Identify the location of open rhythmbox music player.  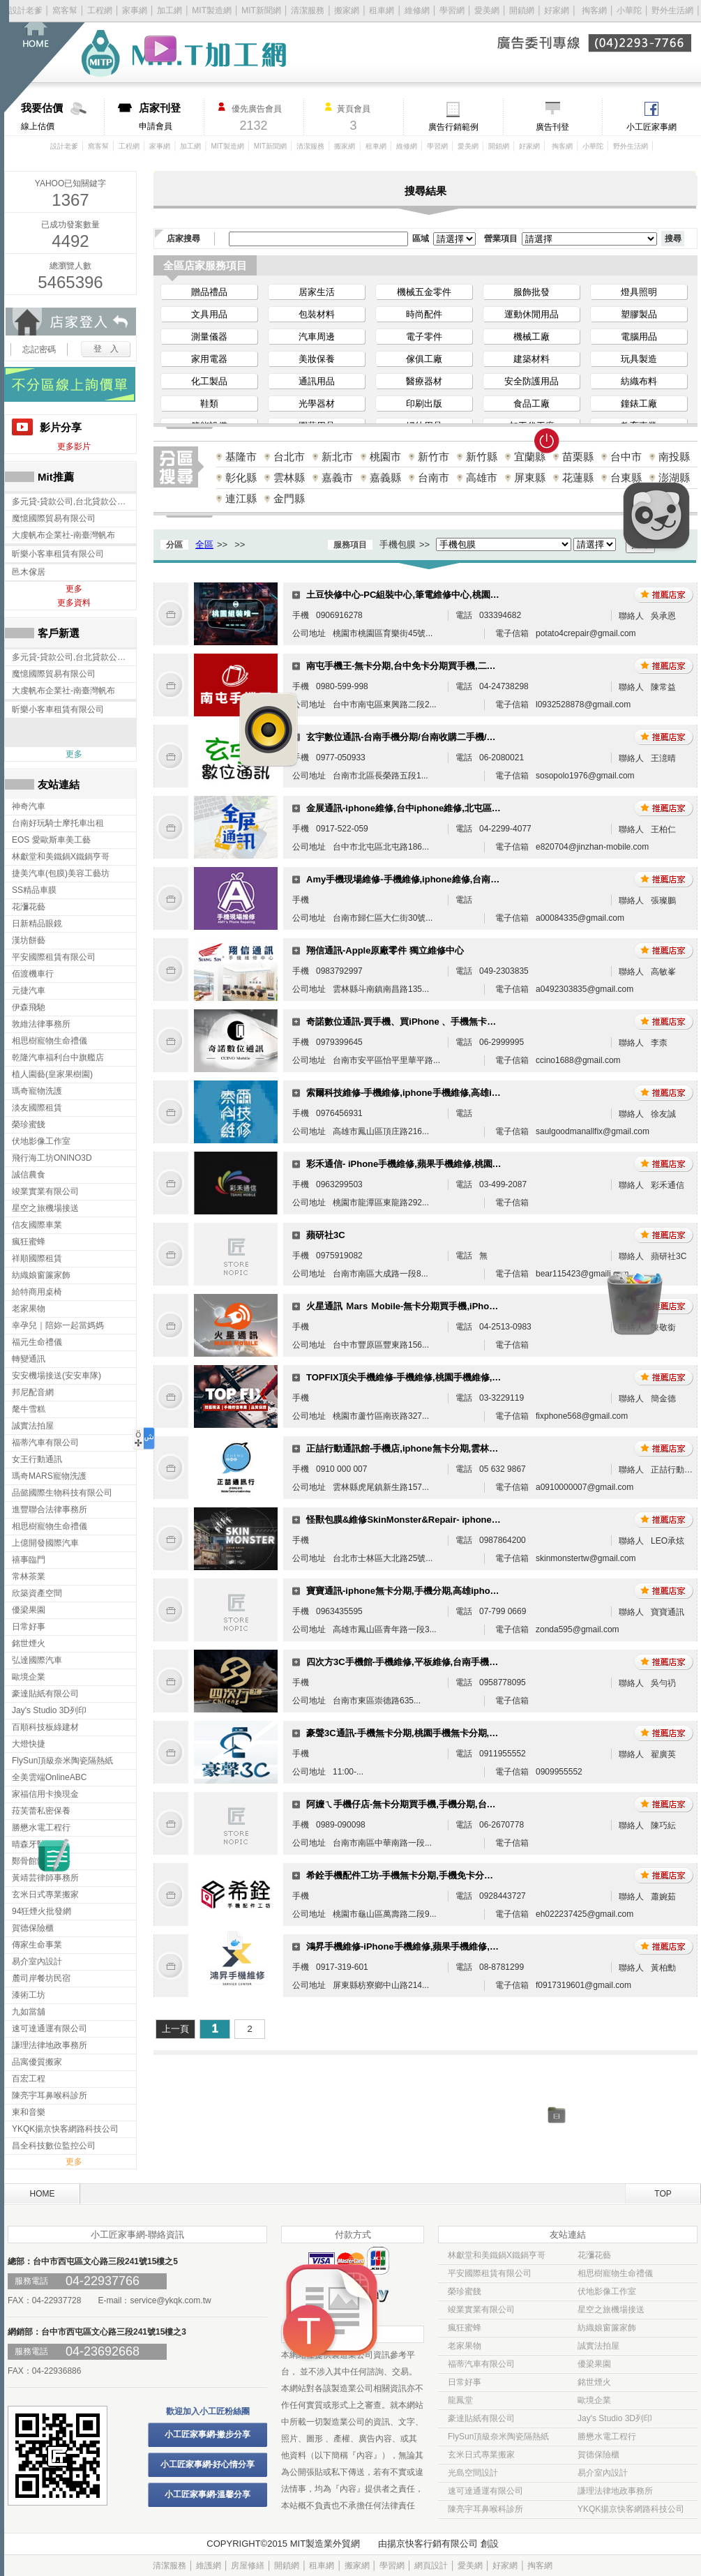
(269, 730).